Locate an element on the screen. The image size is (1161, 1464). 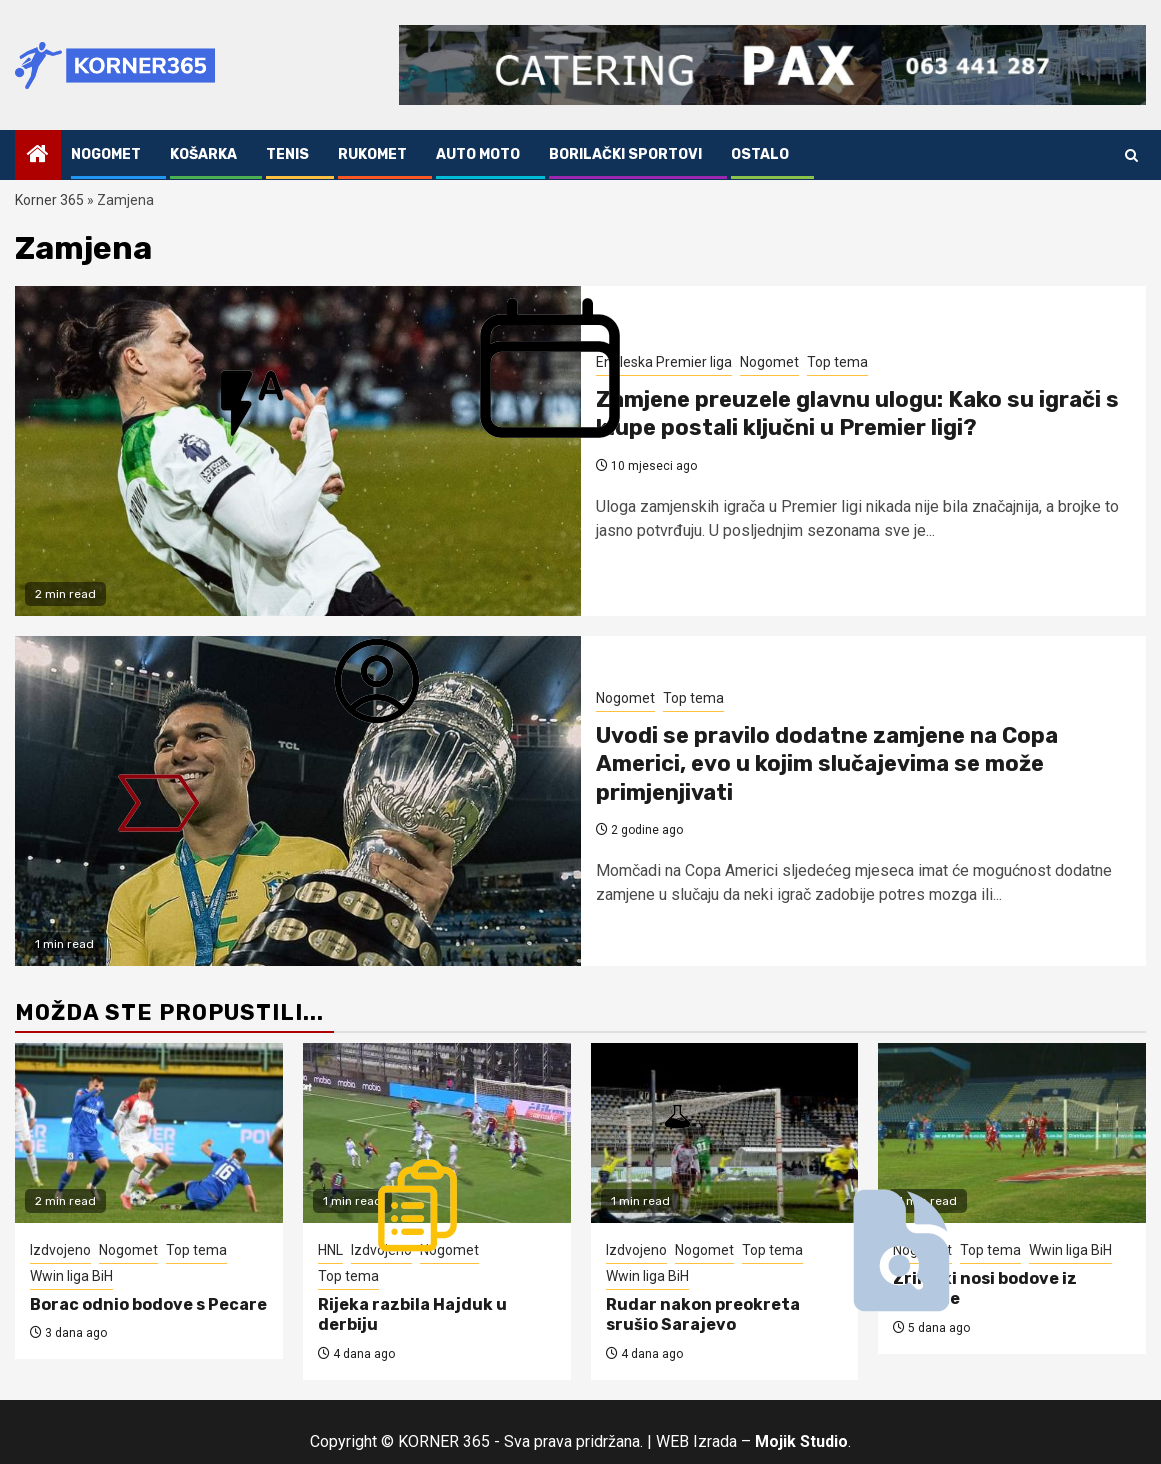
search within a document is located at coordinates (901, 1250).